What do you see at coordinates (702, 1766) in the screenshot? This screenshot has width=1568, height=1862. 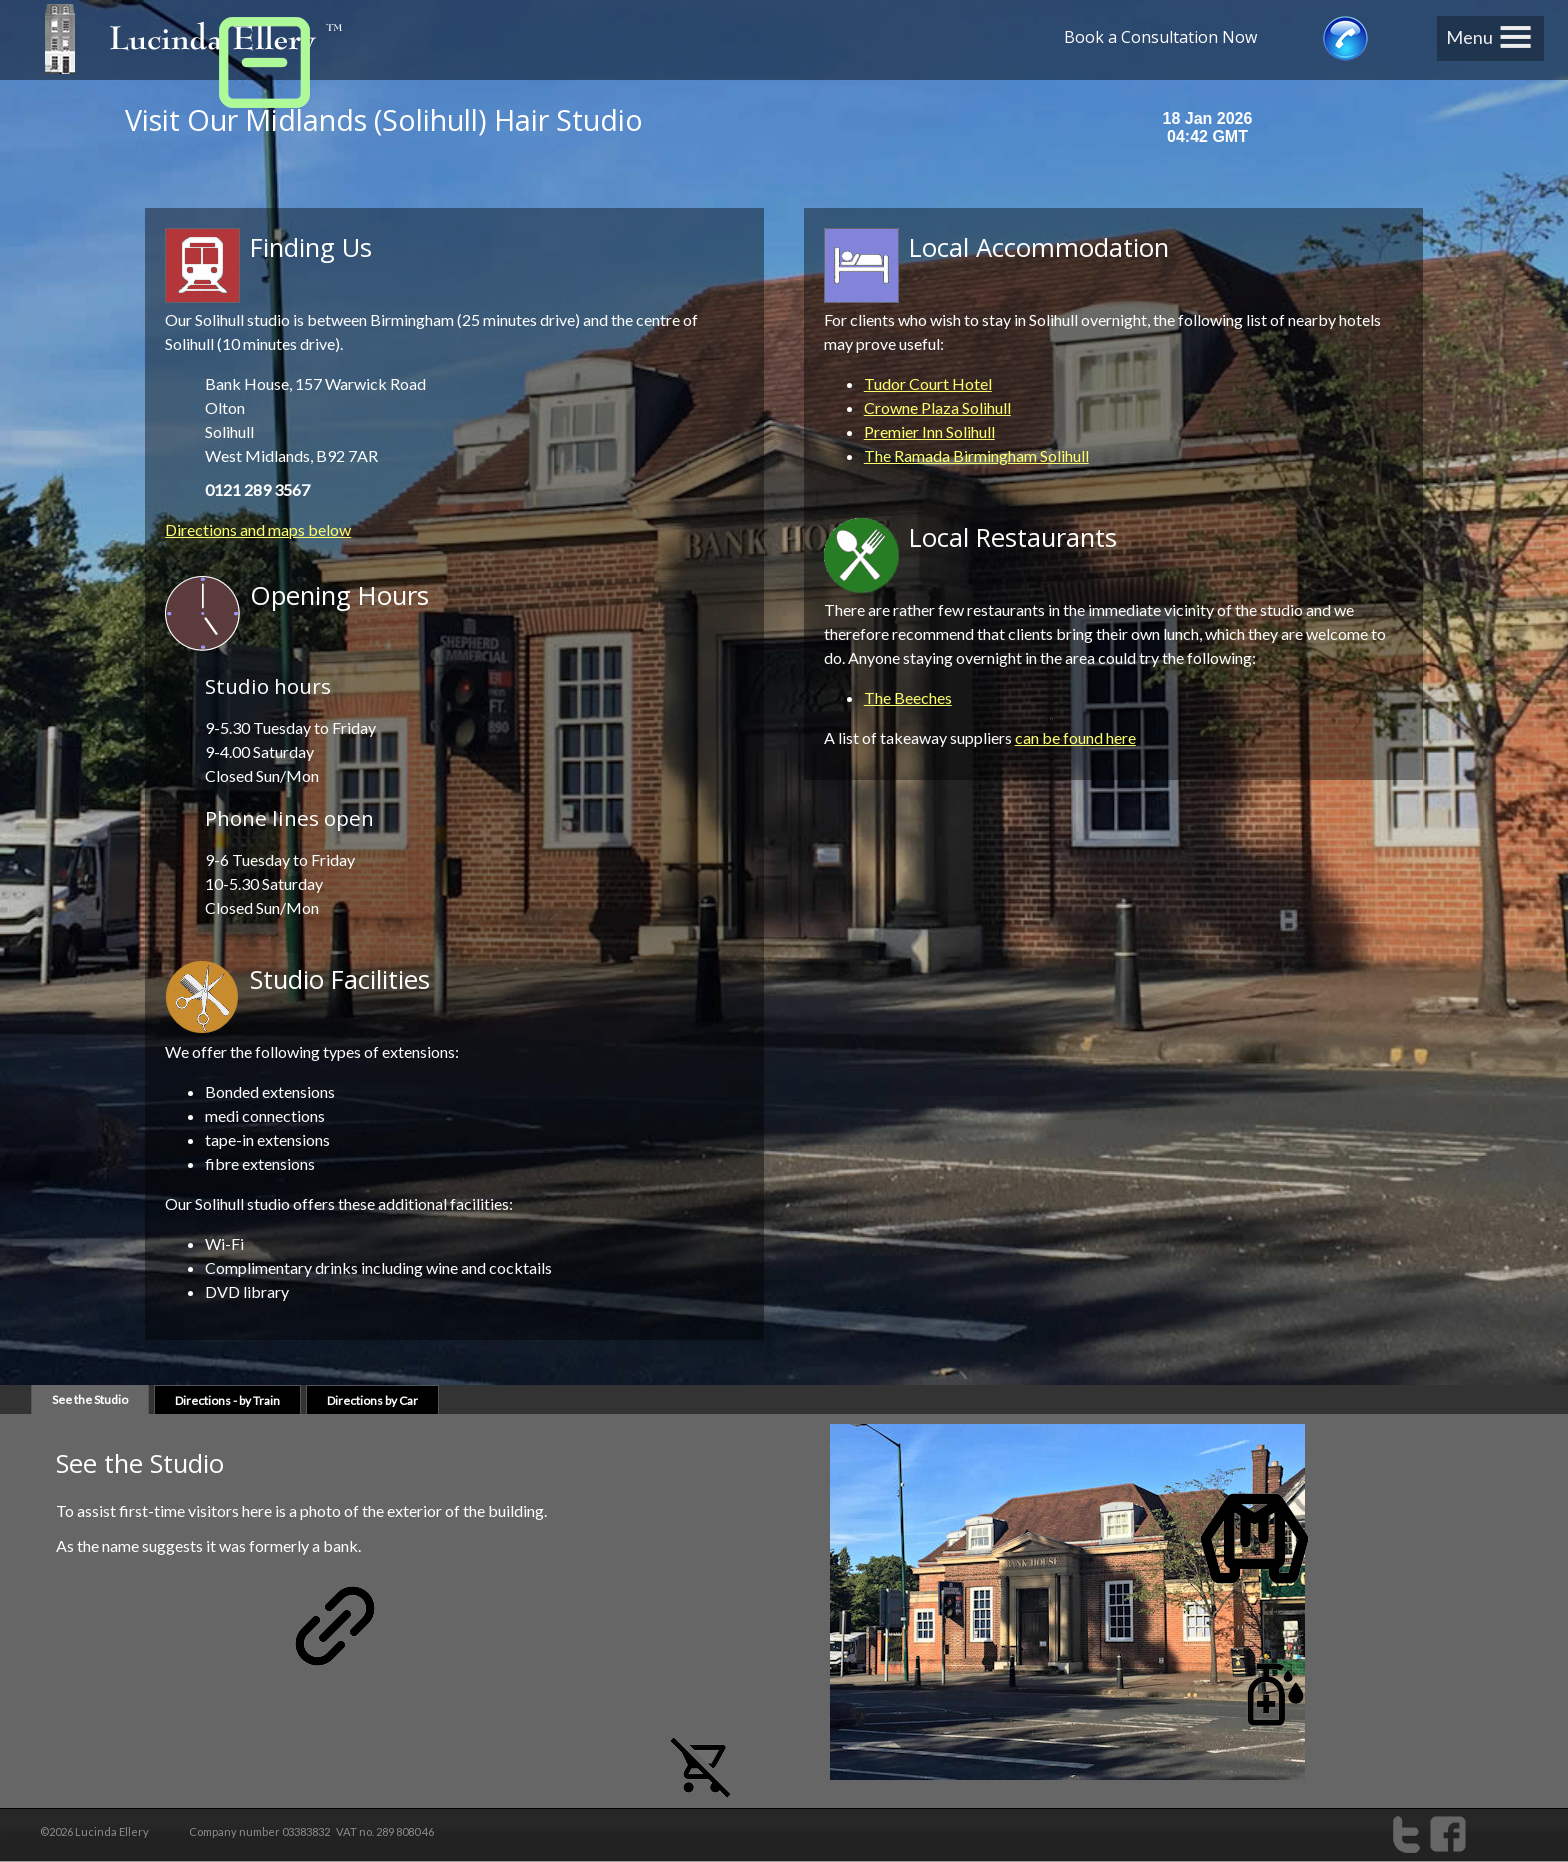 I see `remove item from shopping cart` at bounding box center [702, 1766].